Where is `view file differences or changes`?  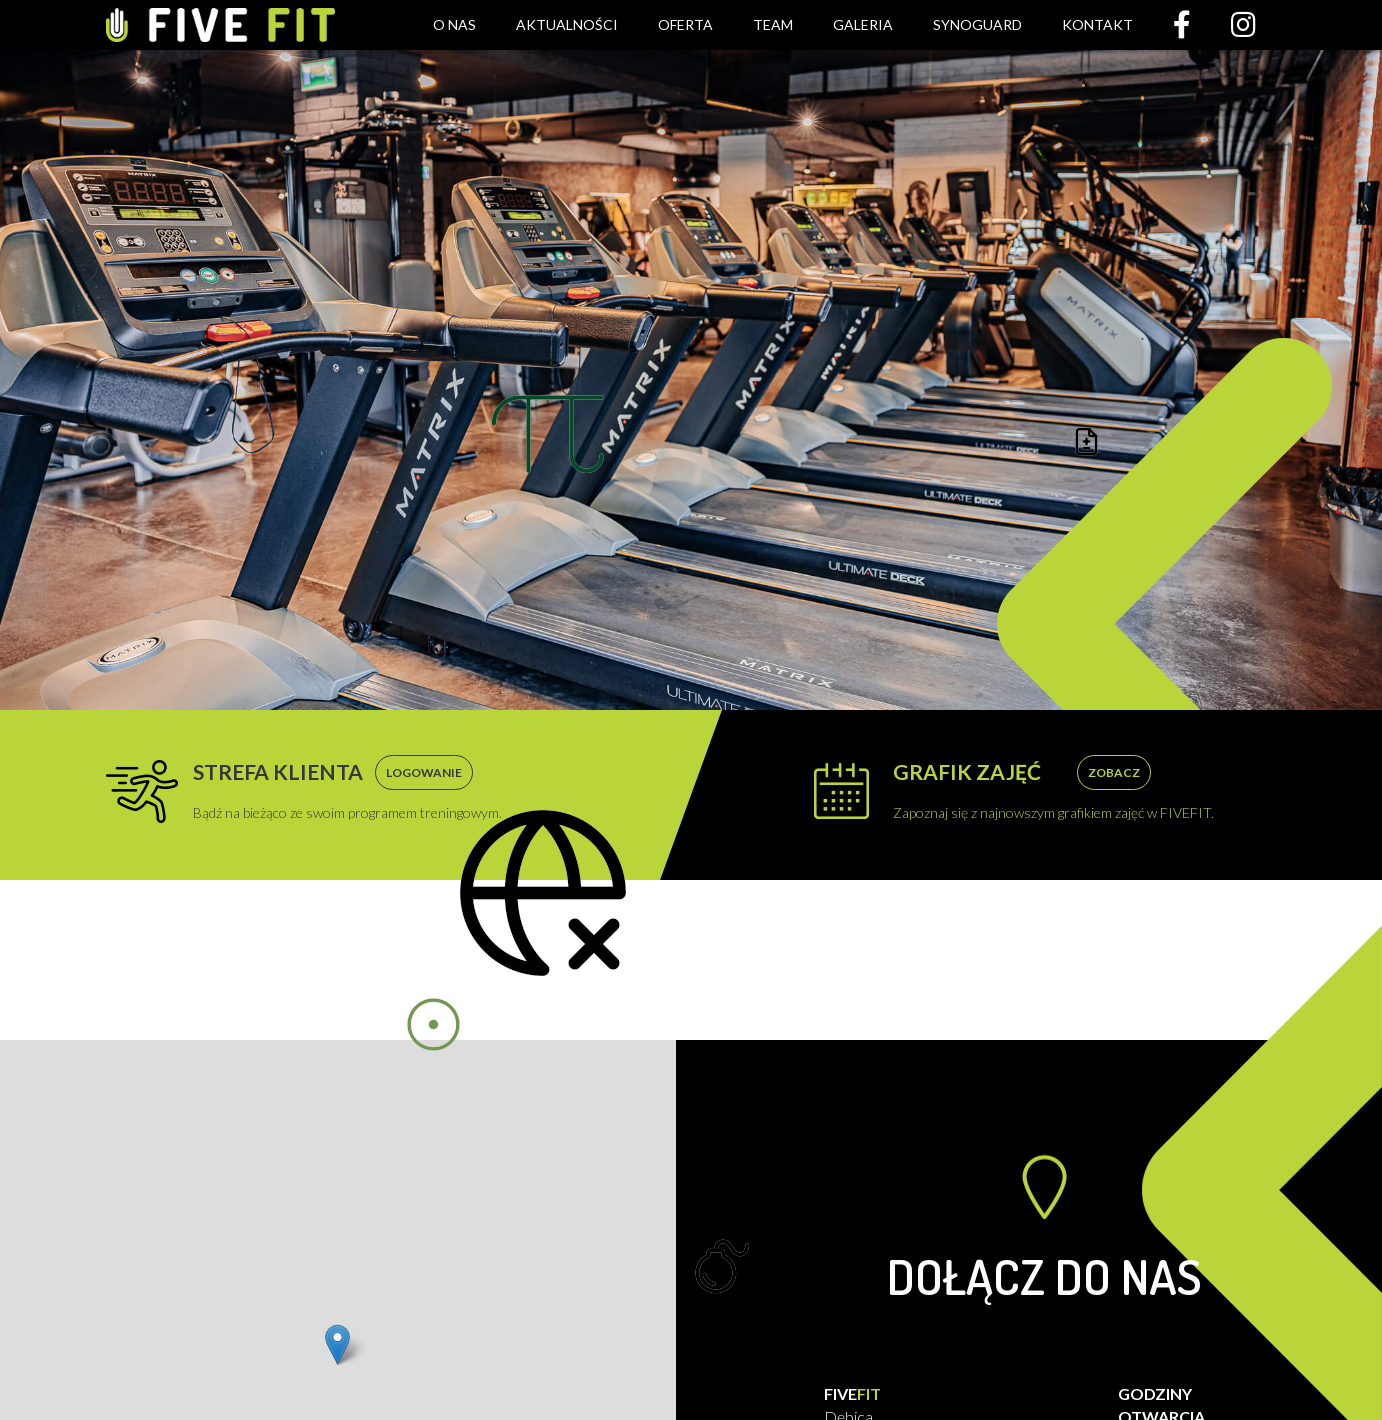
view file differences or changes is located at coordinates (1086, 441).